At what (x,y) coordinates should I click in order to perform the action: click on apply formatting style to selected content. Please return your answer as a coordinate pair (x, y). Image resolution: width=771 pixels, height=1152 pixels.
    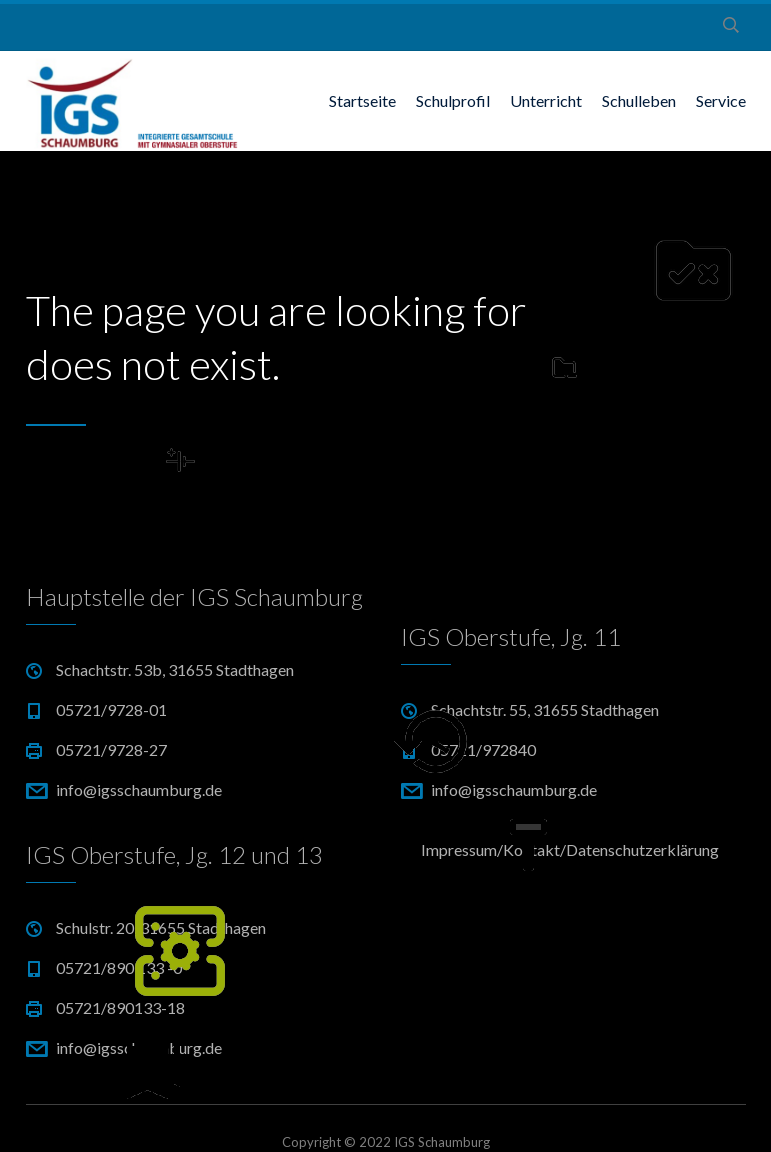
    Looking at the image, I should click on (531, 845).